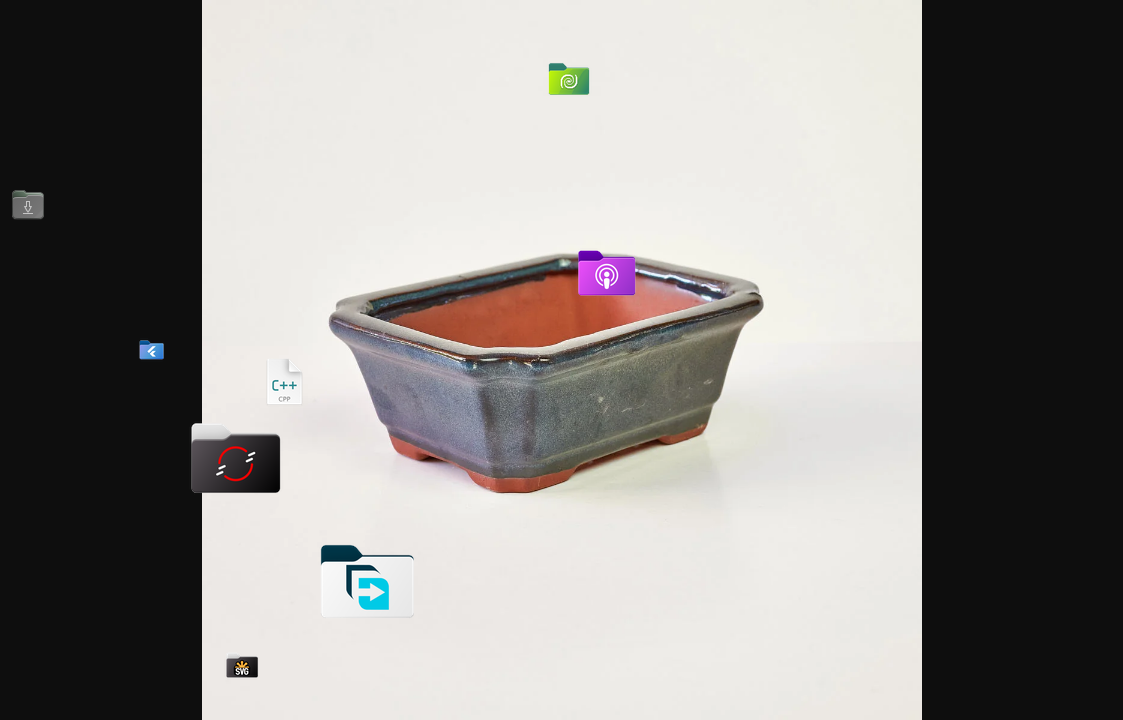 This screenshot has height=720, width=1123. Describe the element at coordinates (569, 80) in the screenshot. I see `open GameJolt files folder` at that location.